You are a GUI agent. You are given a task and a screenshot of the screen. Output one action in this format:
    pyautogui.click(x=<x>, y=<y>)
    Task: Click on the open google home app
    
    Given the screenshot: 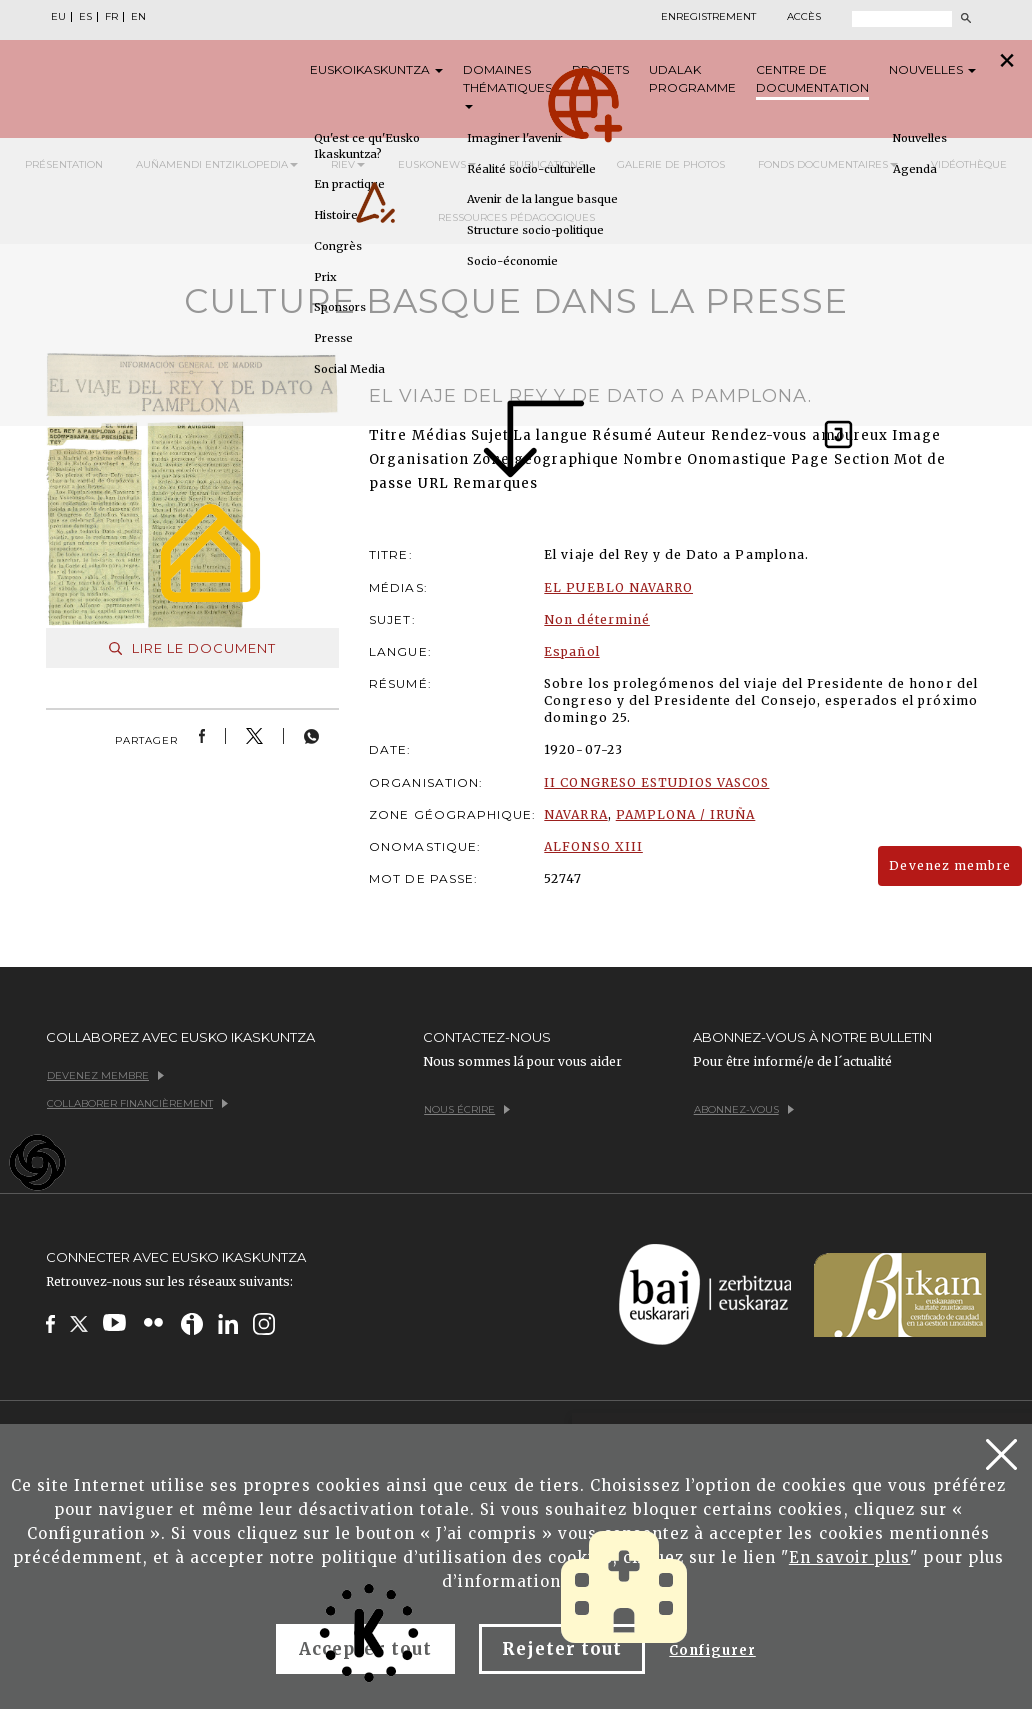 What is the action you would take?
    pyautogui.click(x=210, y=552)
    